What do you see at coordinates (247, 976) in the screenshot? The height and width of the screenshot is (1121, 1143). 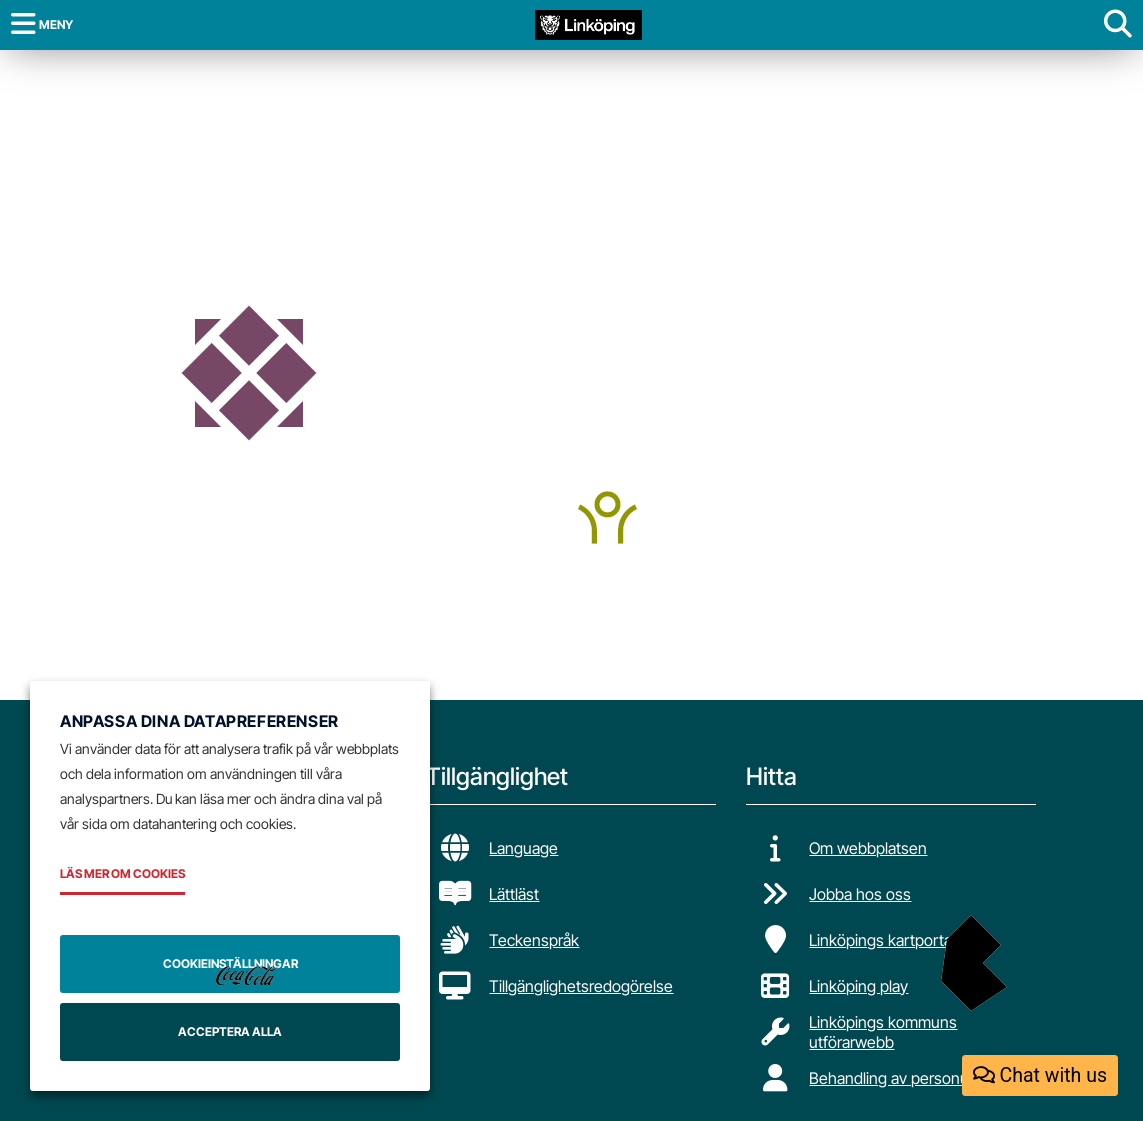 I see `coca-cola brand logo` at bounding box center [247, 976].